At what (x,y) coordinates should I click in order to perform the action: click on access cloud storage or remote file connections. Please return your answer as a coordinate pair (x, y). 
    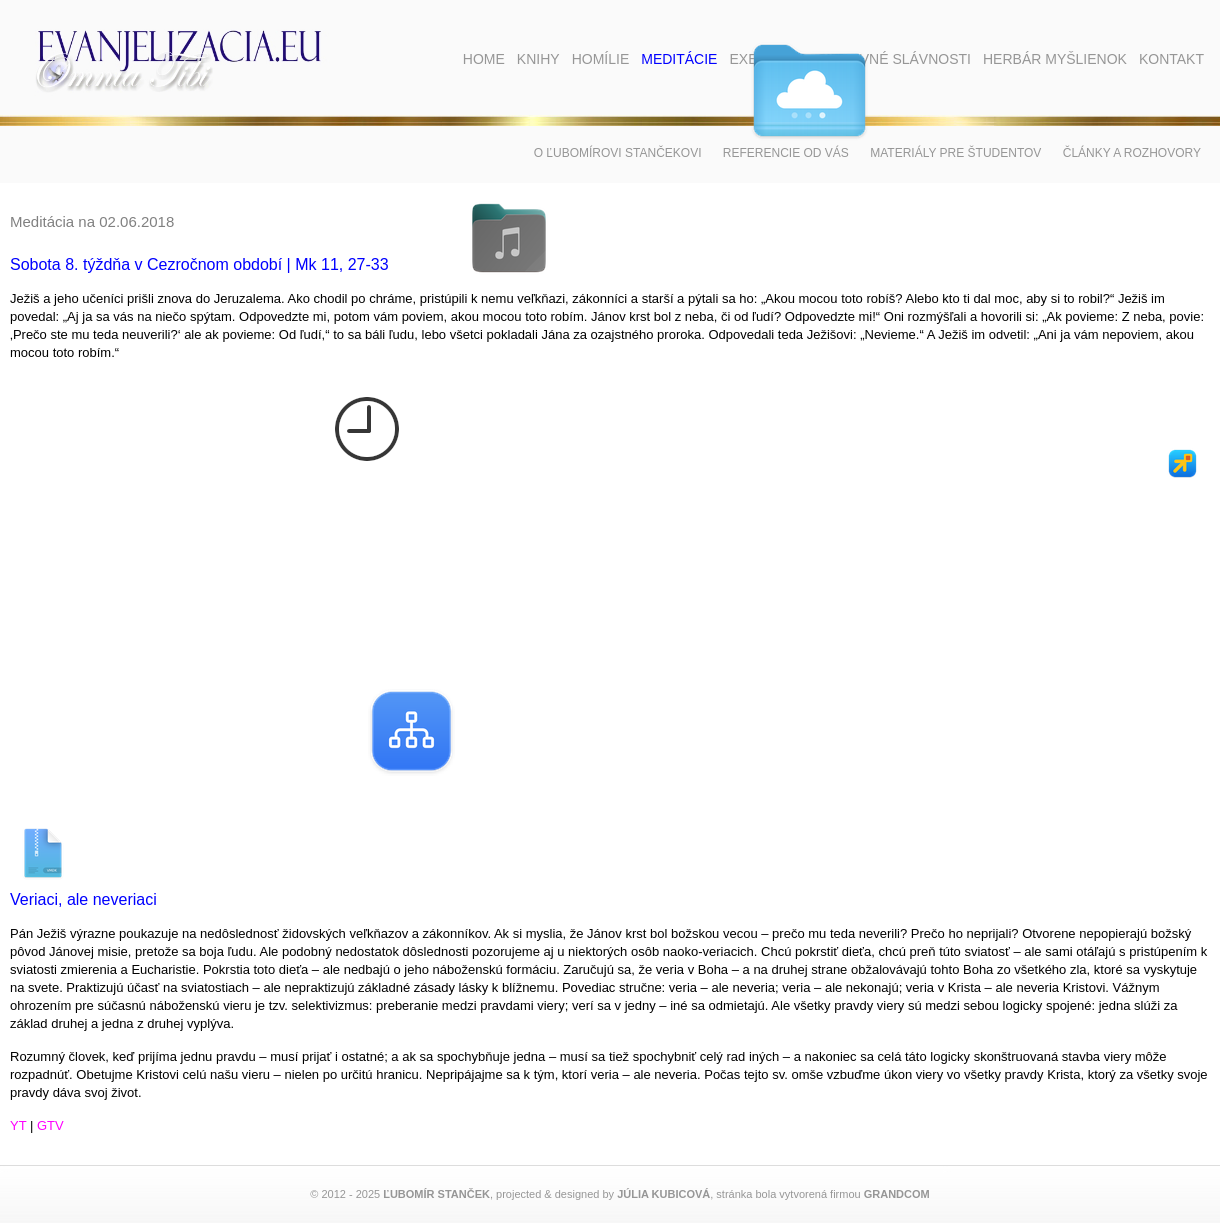
    Looking at the image, I should click on (809, 90).